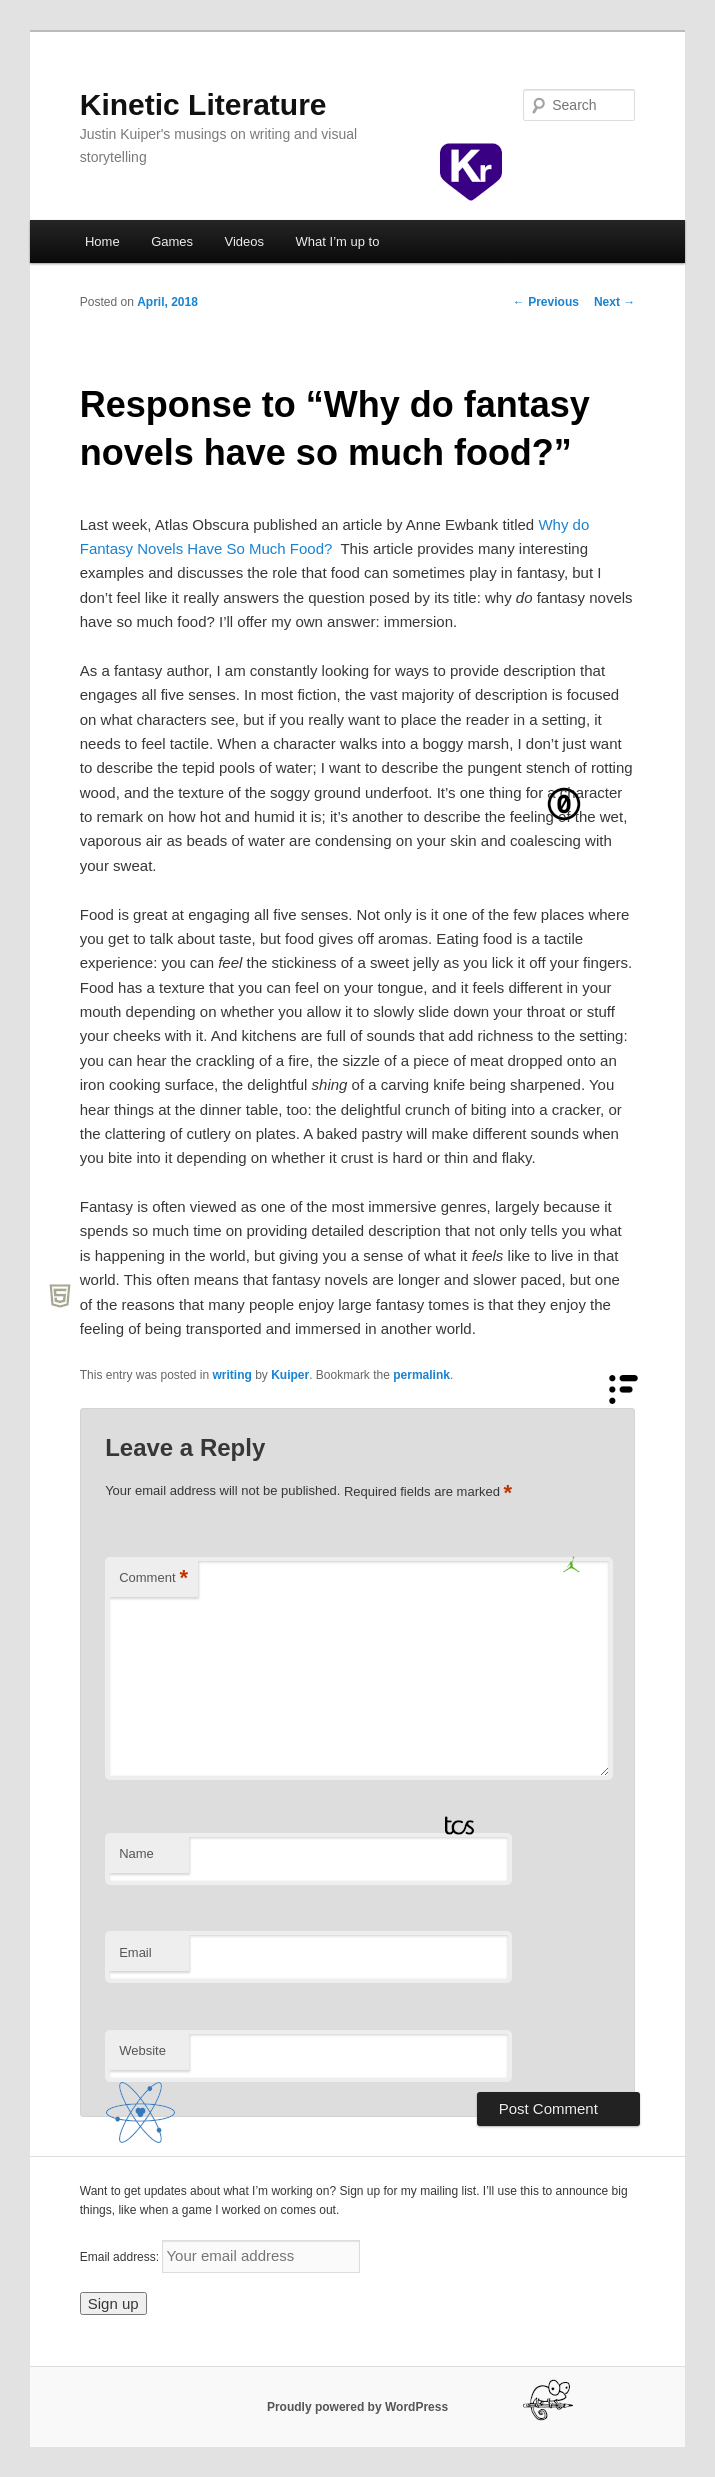  Describe the element at coordinates (140, 2112) in the screenshot. I see `neutralinojs framework logo` at that location.